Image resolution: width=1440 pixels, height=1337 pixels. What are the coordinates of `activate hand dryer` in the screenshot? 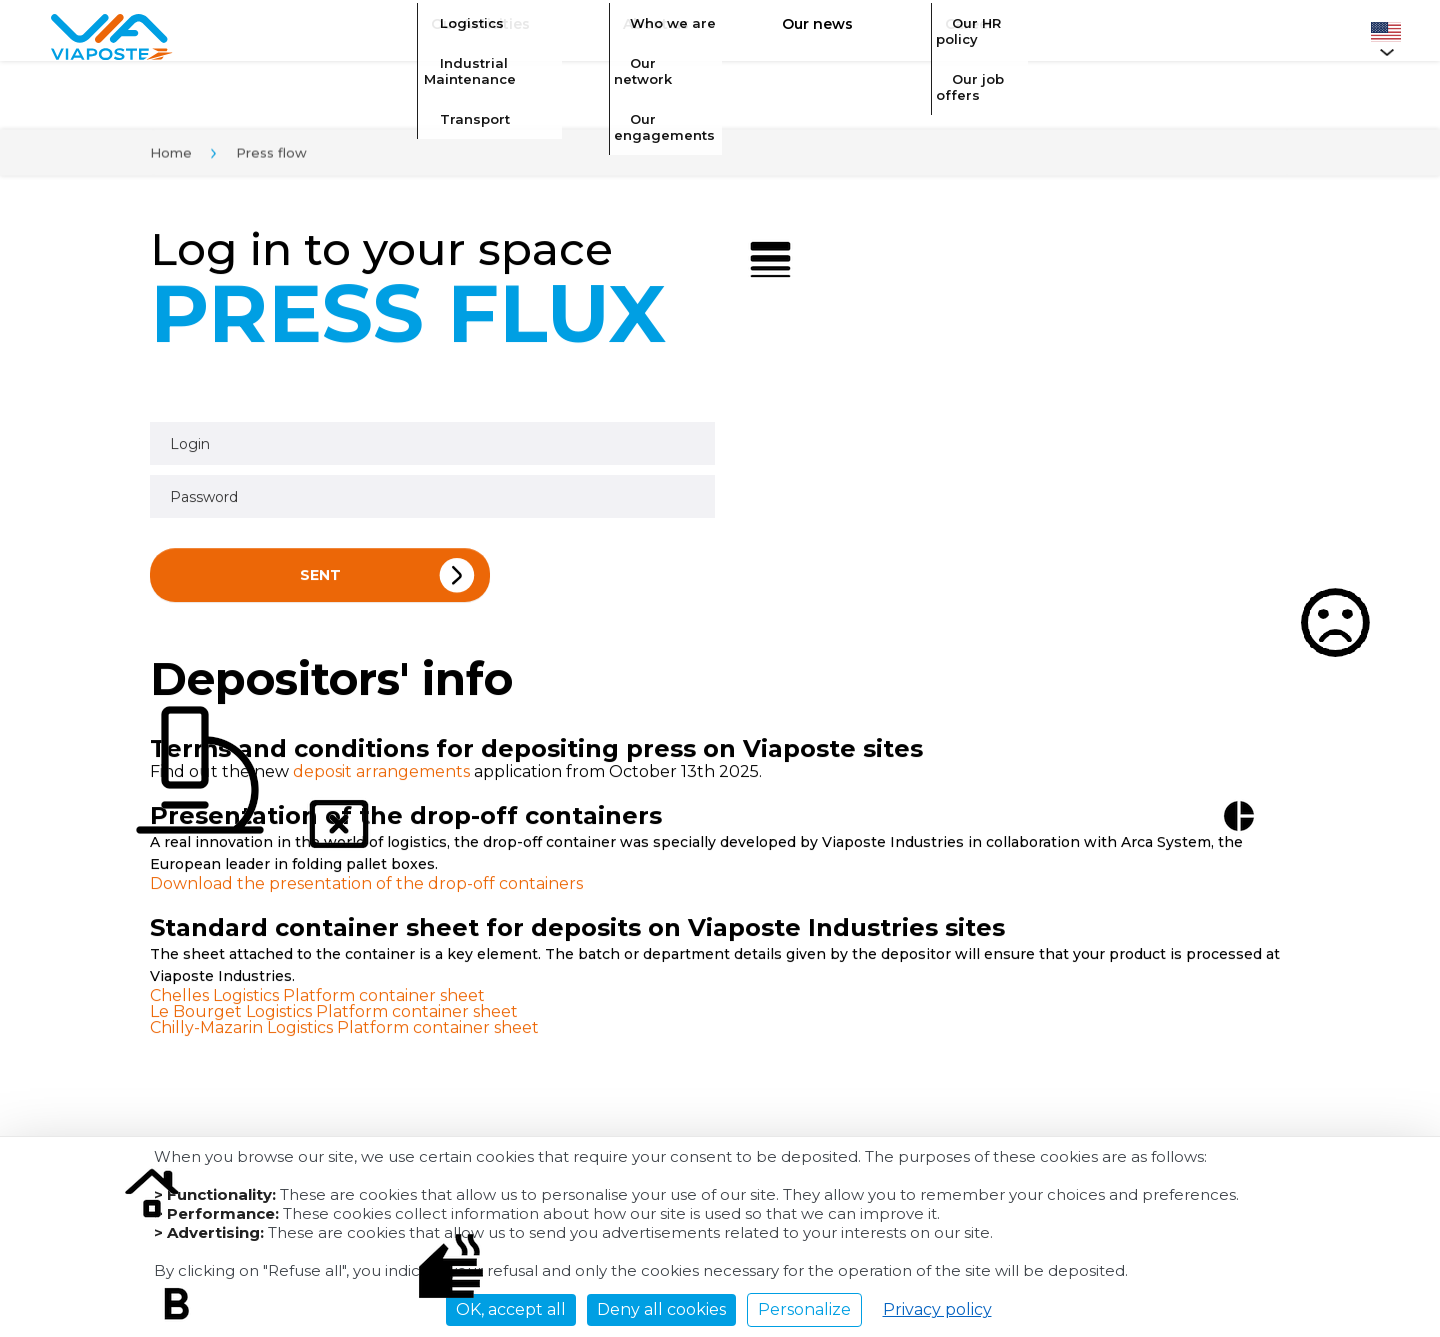 It's located at (452, 1264).